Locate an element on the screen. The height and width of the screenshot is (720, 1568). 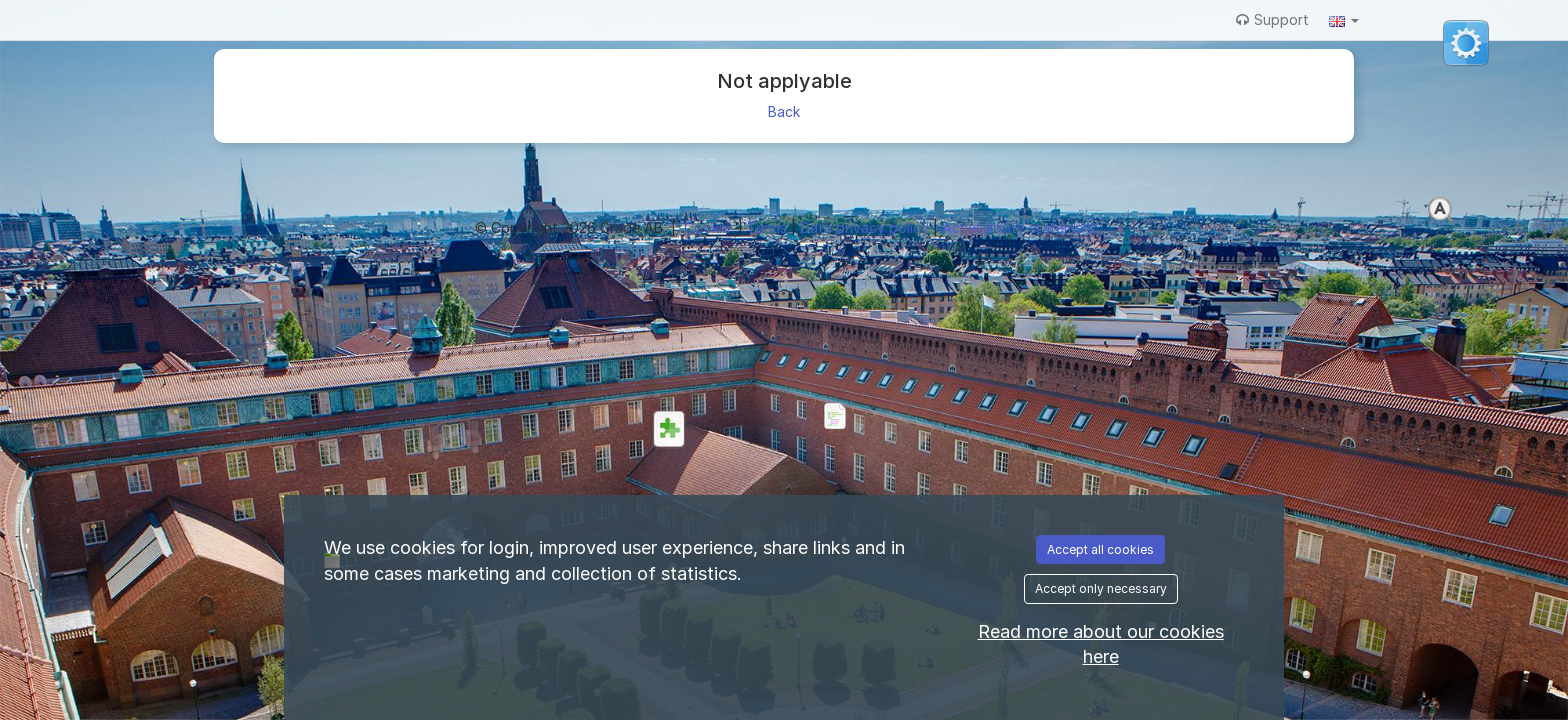
indicates a COBOL source code file is located at coordinates (835, 416).